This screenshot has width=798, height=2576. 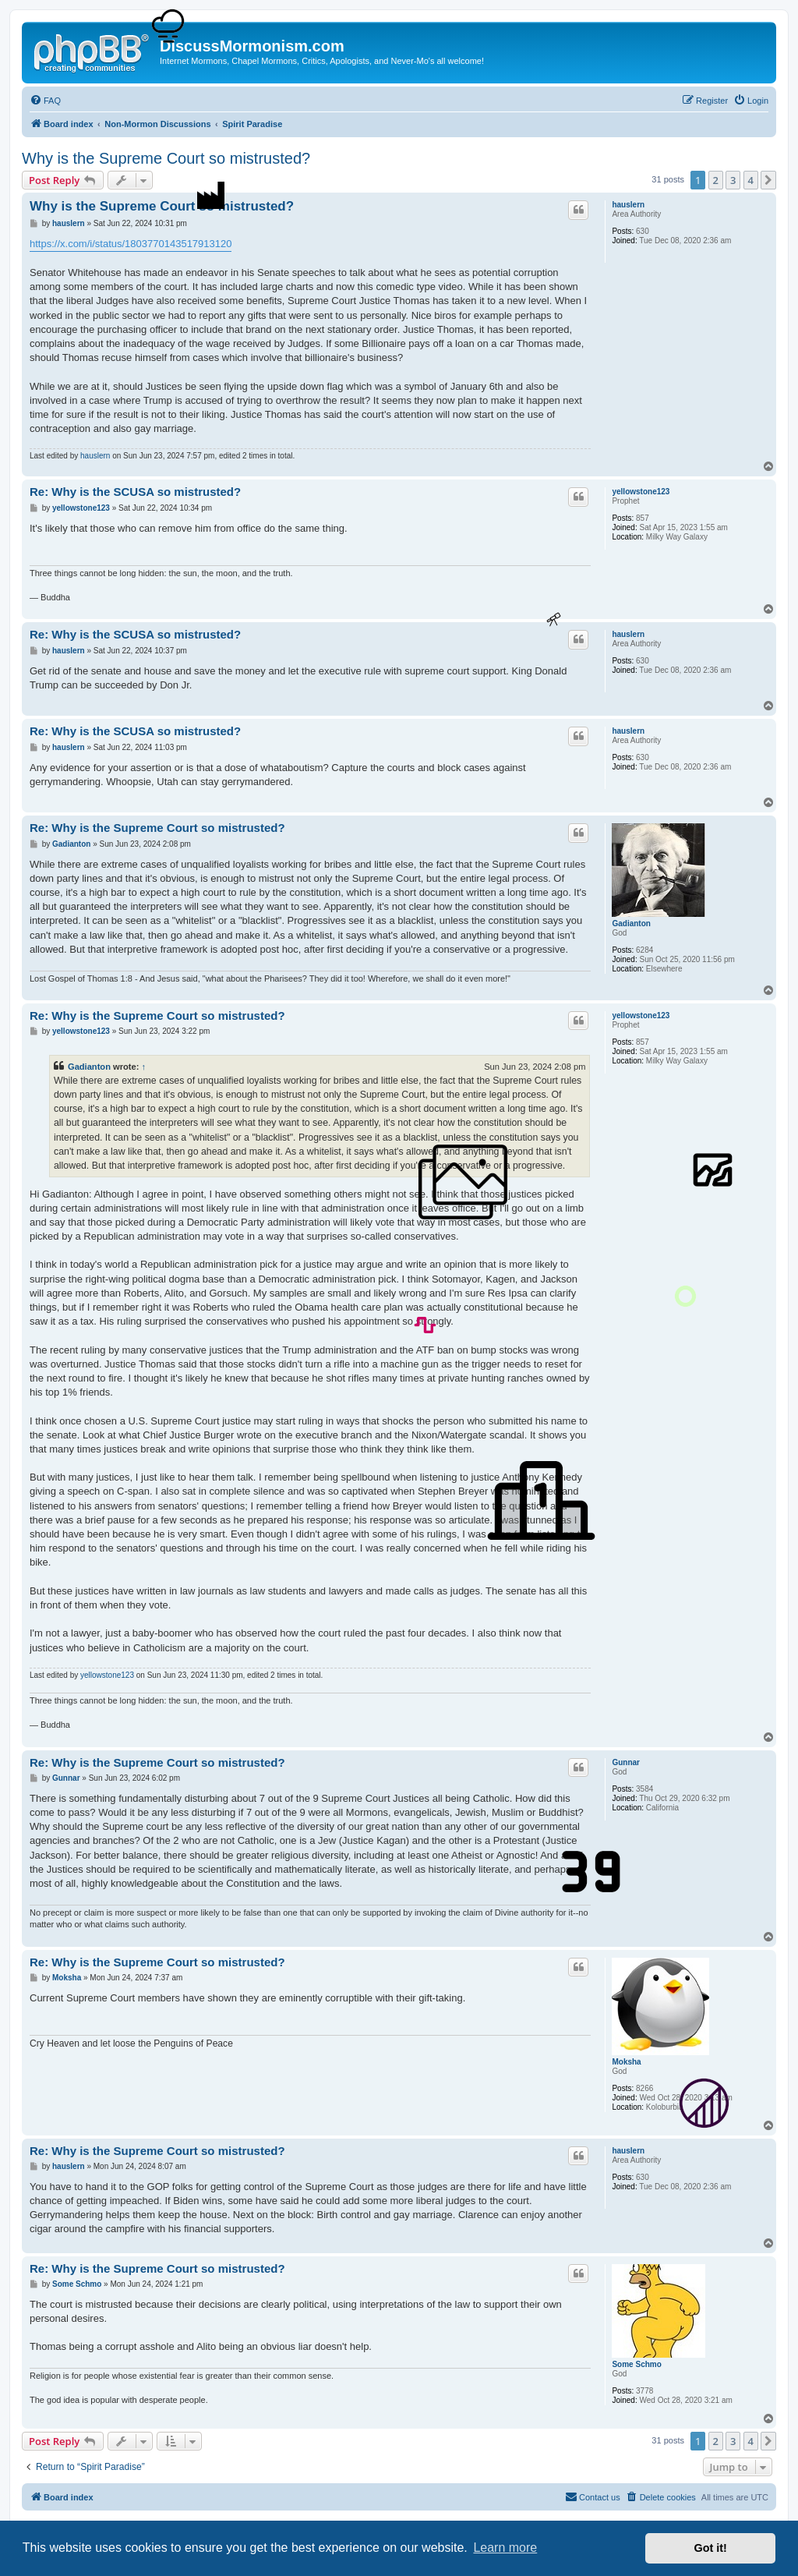 What do you see at coordinates (685, 1296) in the screenshot?
I see `indicates an unselected or inactive radio button option` at bounding box center [685, 1296].